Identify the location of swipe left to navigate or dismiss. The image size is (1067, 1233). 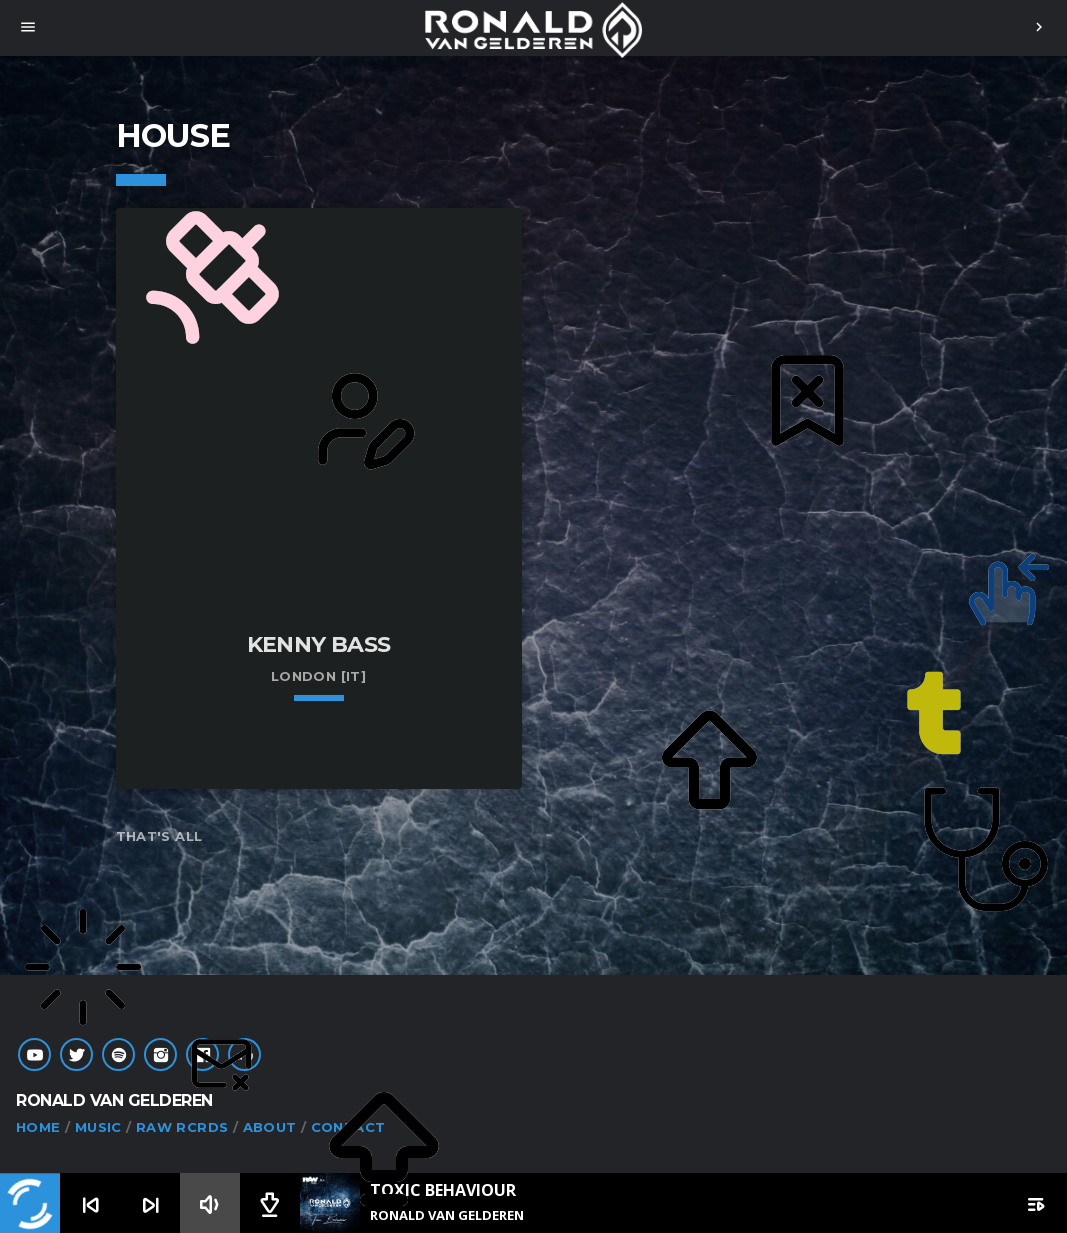
(1005, 592).